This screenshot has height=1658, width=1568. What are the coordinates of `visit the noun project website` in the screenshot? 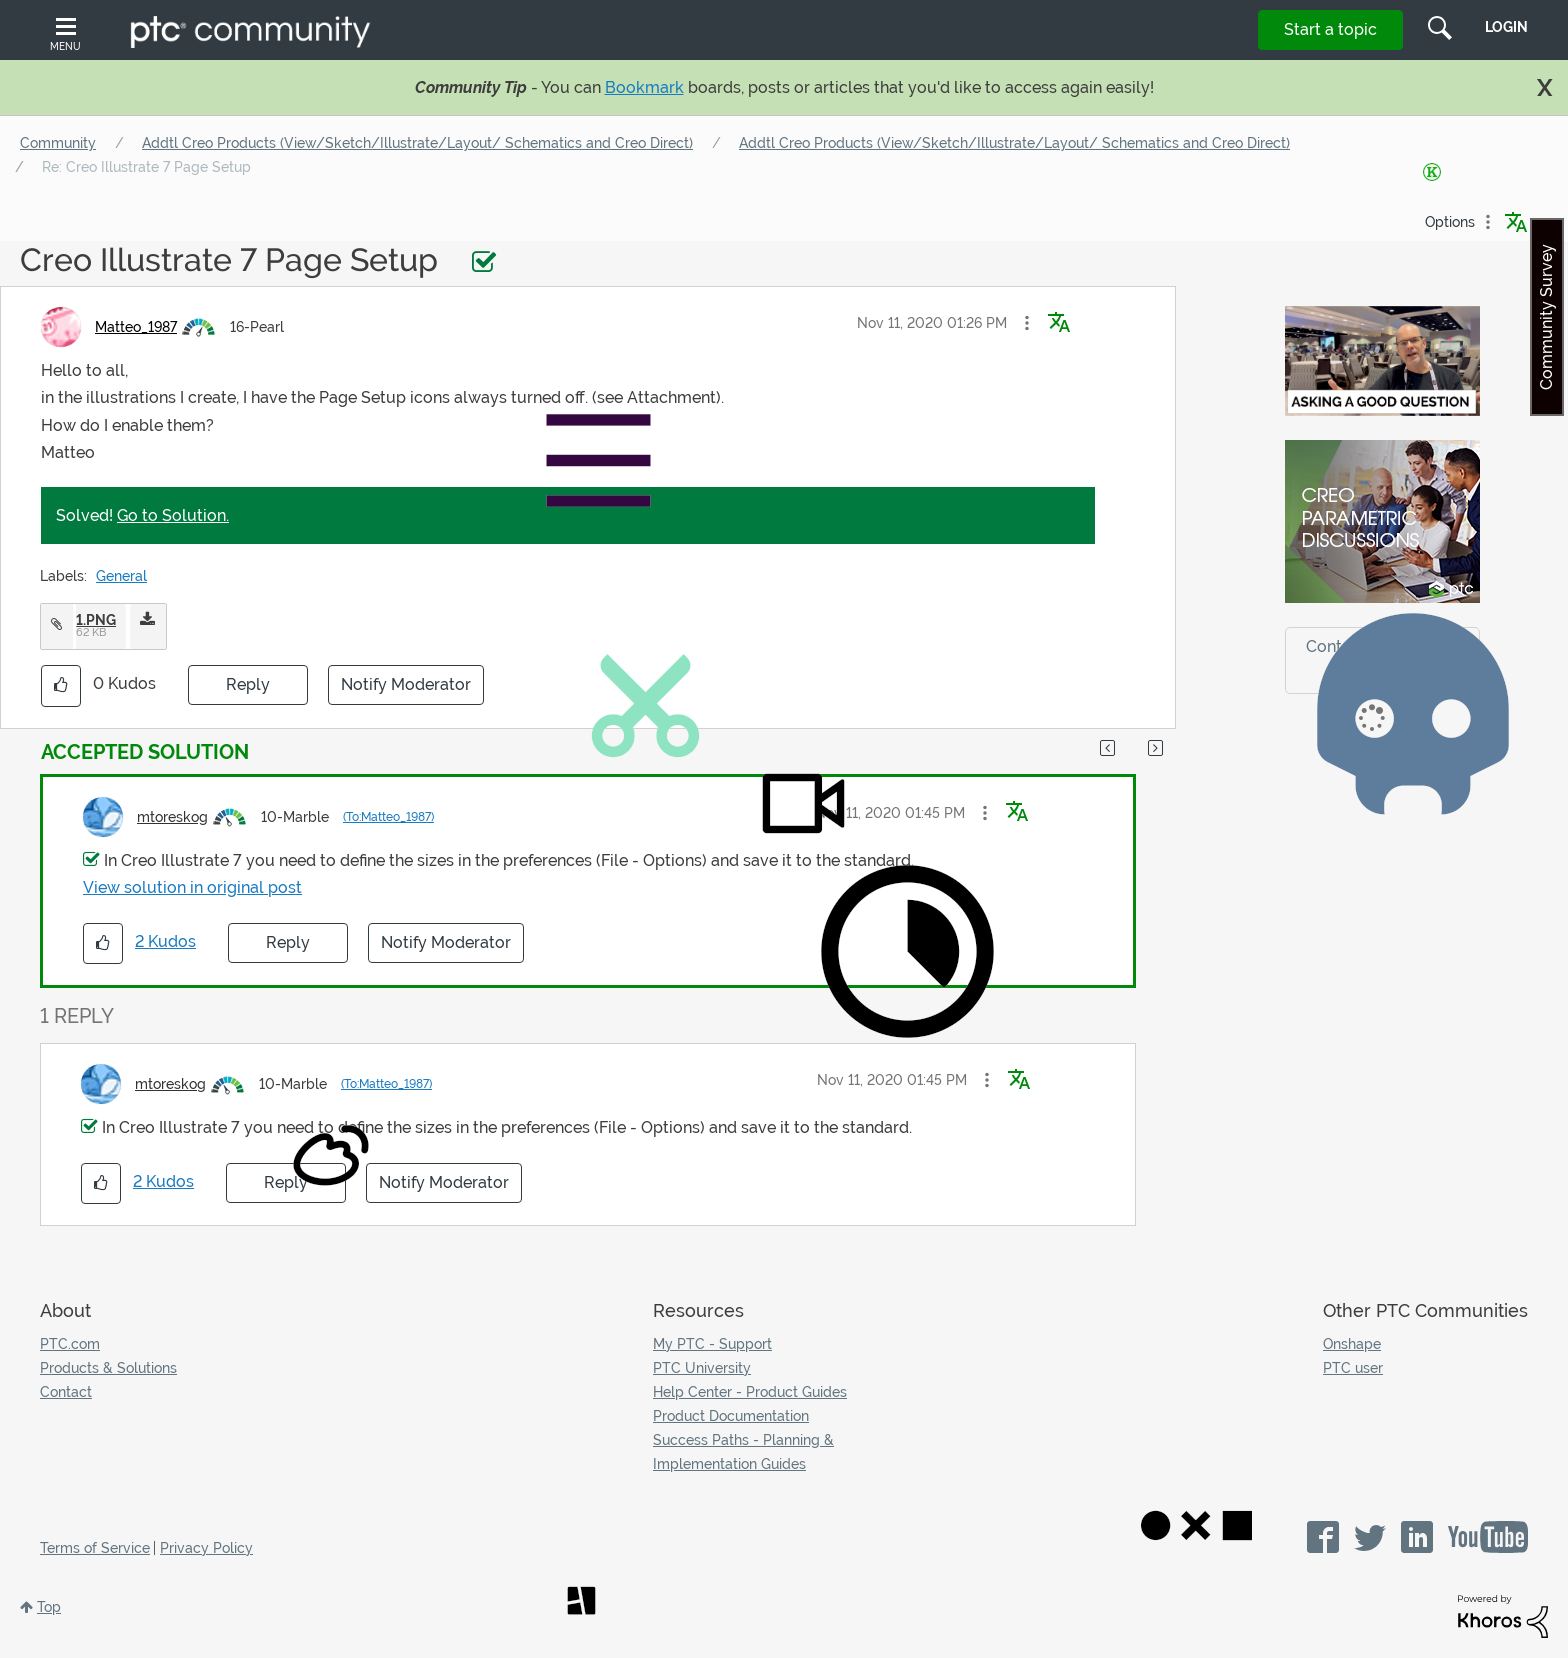 It's located at (1196, 1525).